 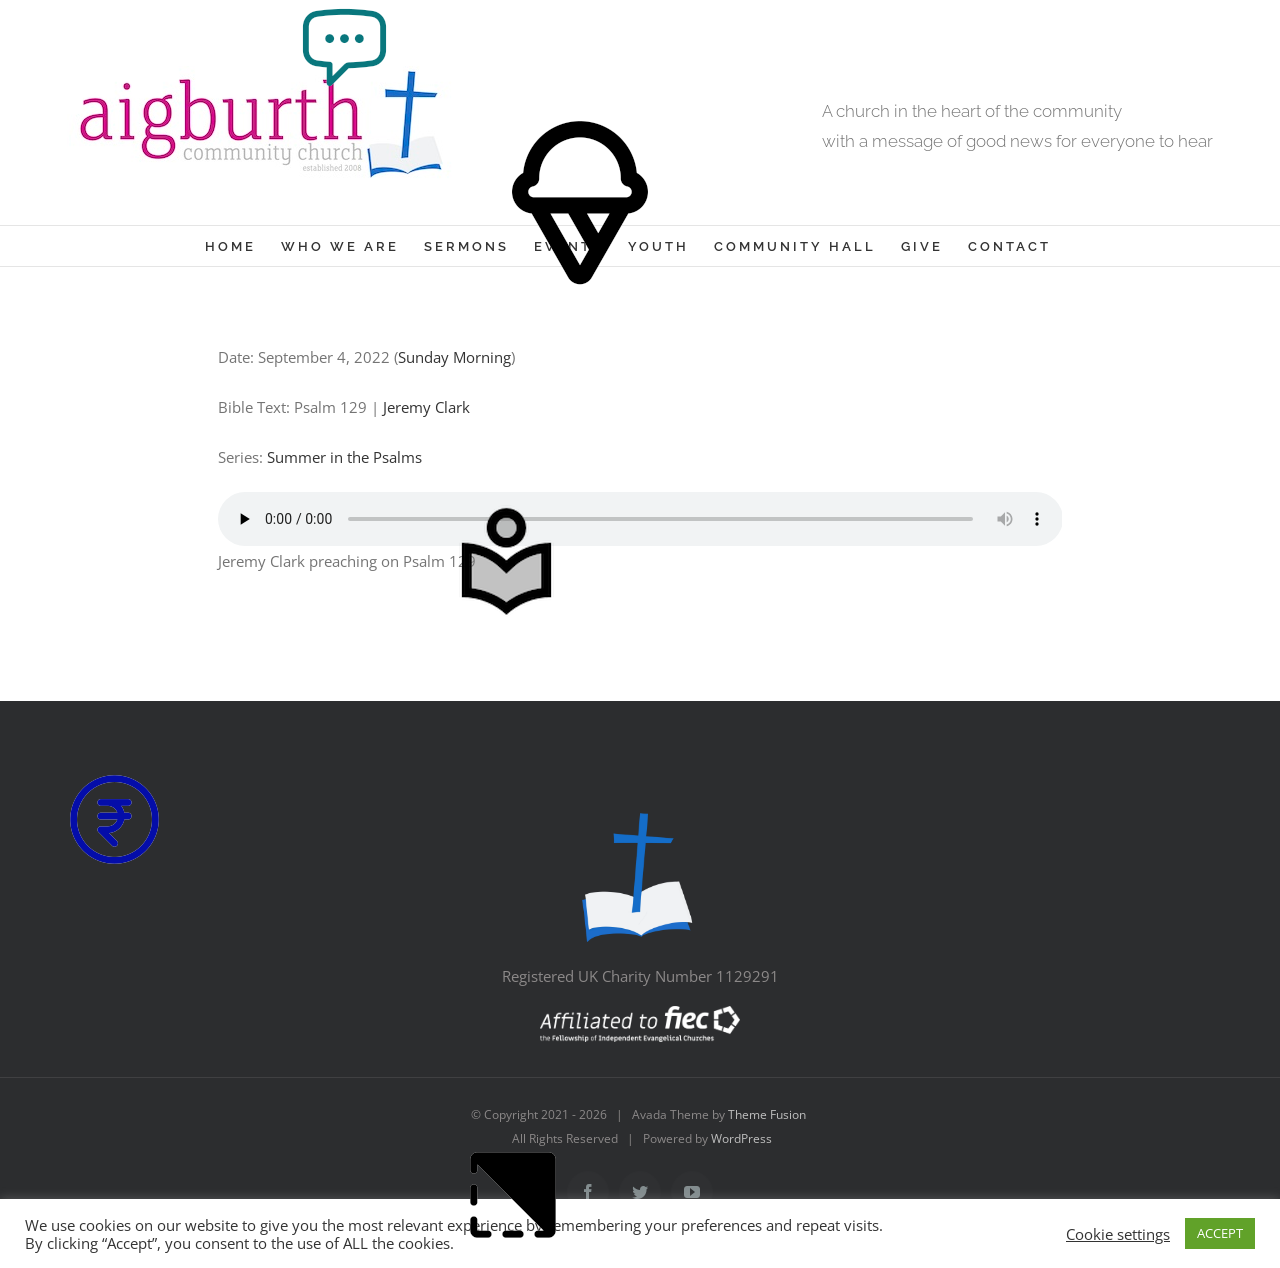 What do you see at coordinates (114, 819) in the screenshot?
I see `view price or amount in indian rupees` at bounding box center [114, 819].